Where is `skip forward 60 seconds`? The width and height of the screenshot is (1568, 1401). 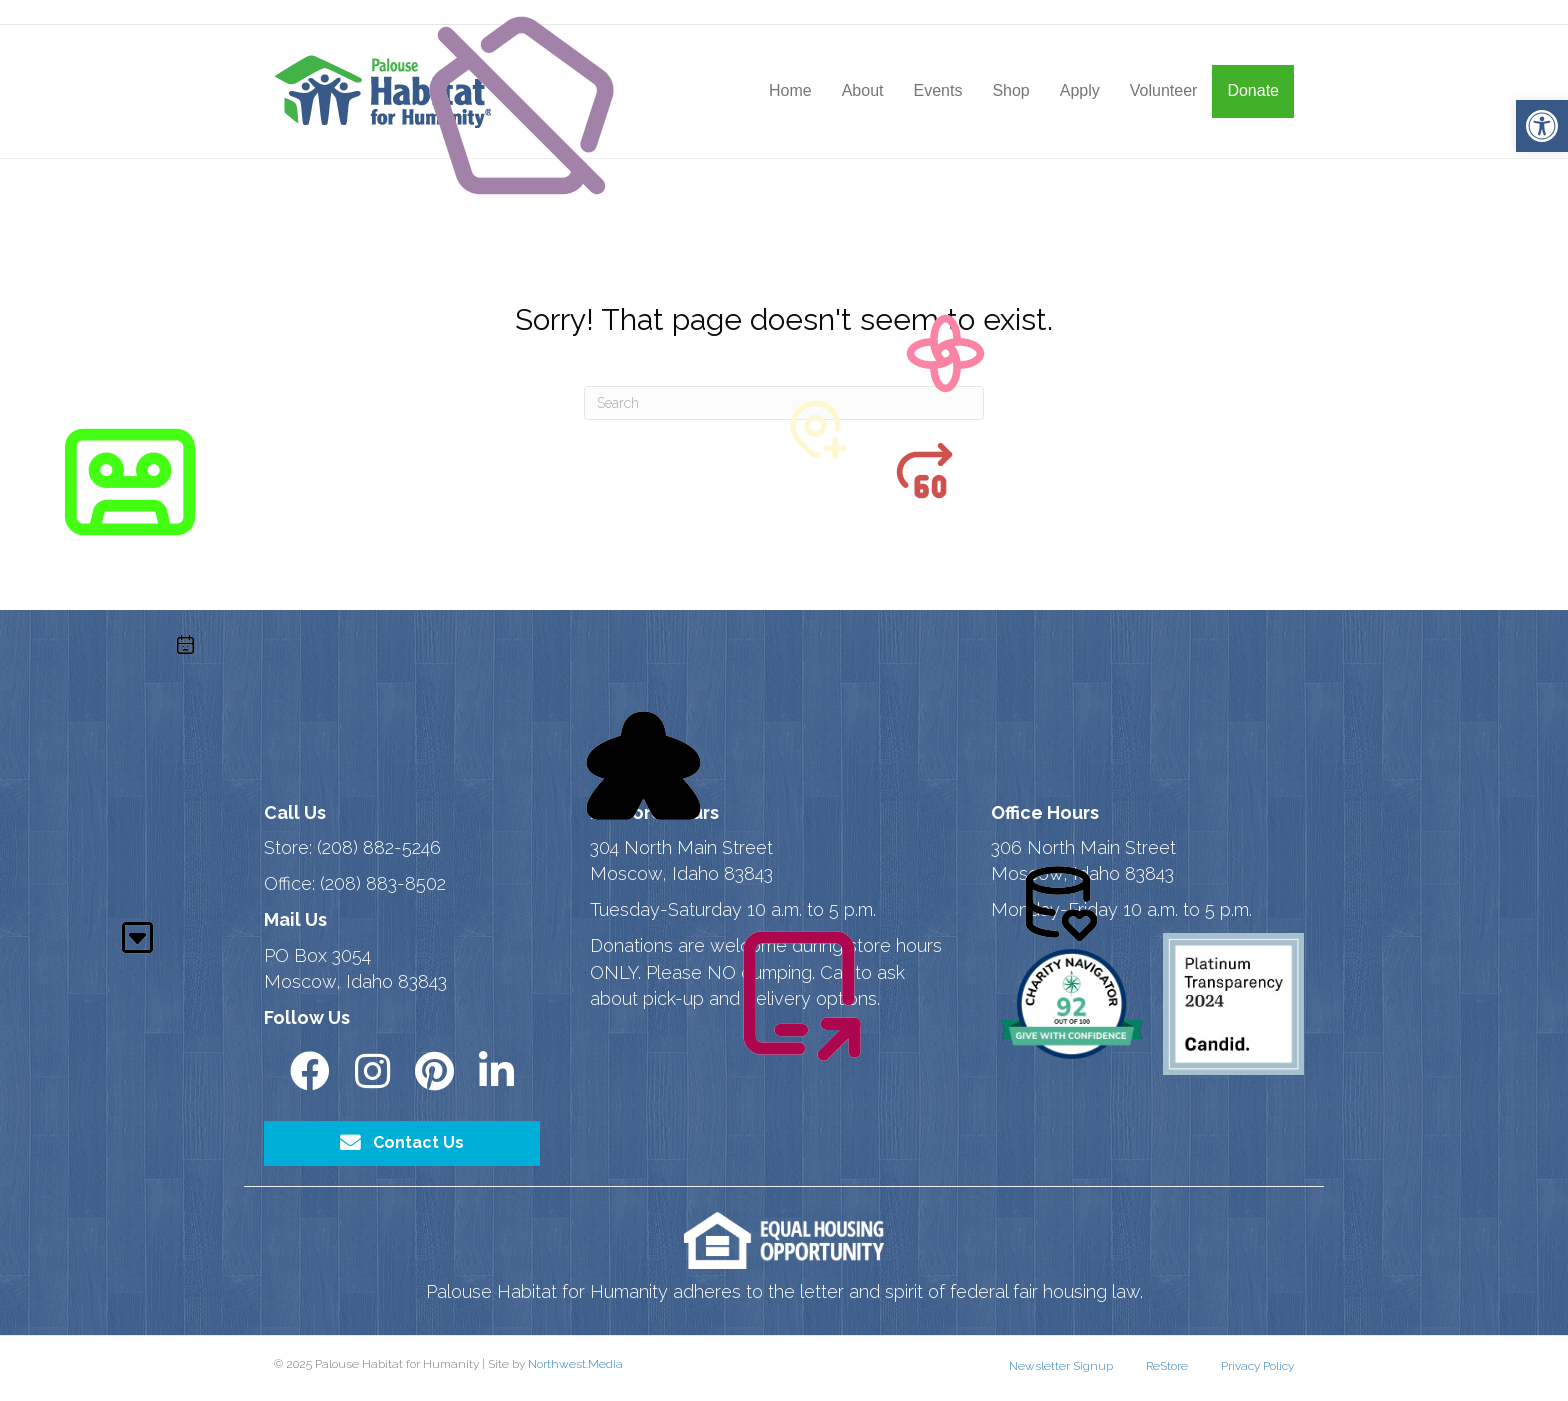 skip forward 60 seconds is located at coordinates (926, 472).